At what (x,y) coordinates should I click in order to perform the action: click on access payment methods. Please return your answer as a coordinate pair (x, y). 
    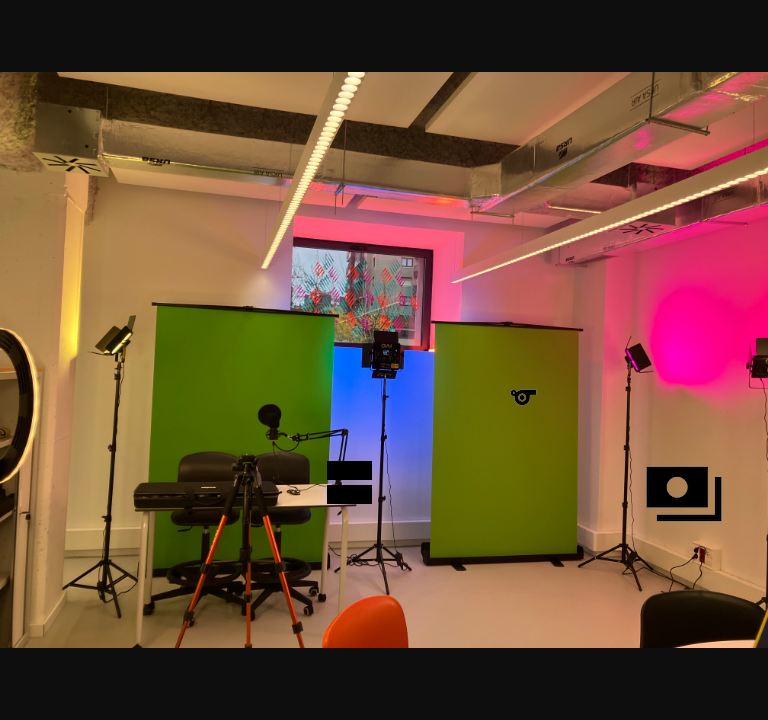
    Looking at the image, I should click on (684, 494).